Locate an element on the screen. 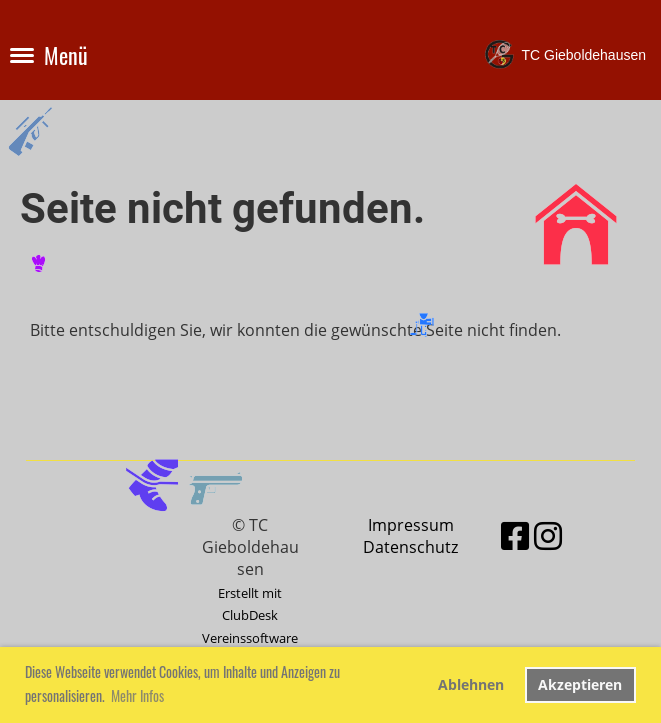 The height and width of the screenshot is (723, 661). indicates a trap or hazard in gameplay is located at coordinates (152, 485).